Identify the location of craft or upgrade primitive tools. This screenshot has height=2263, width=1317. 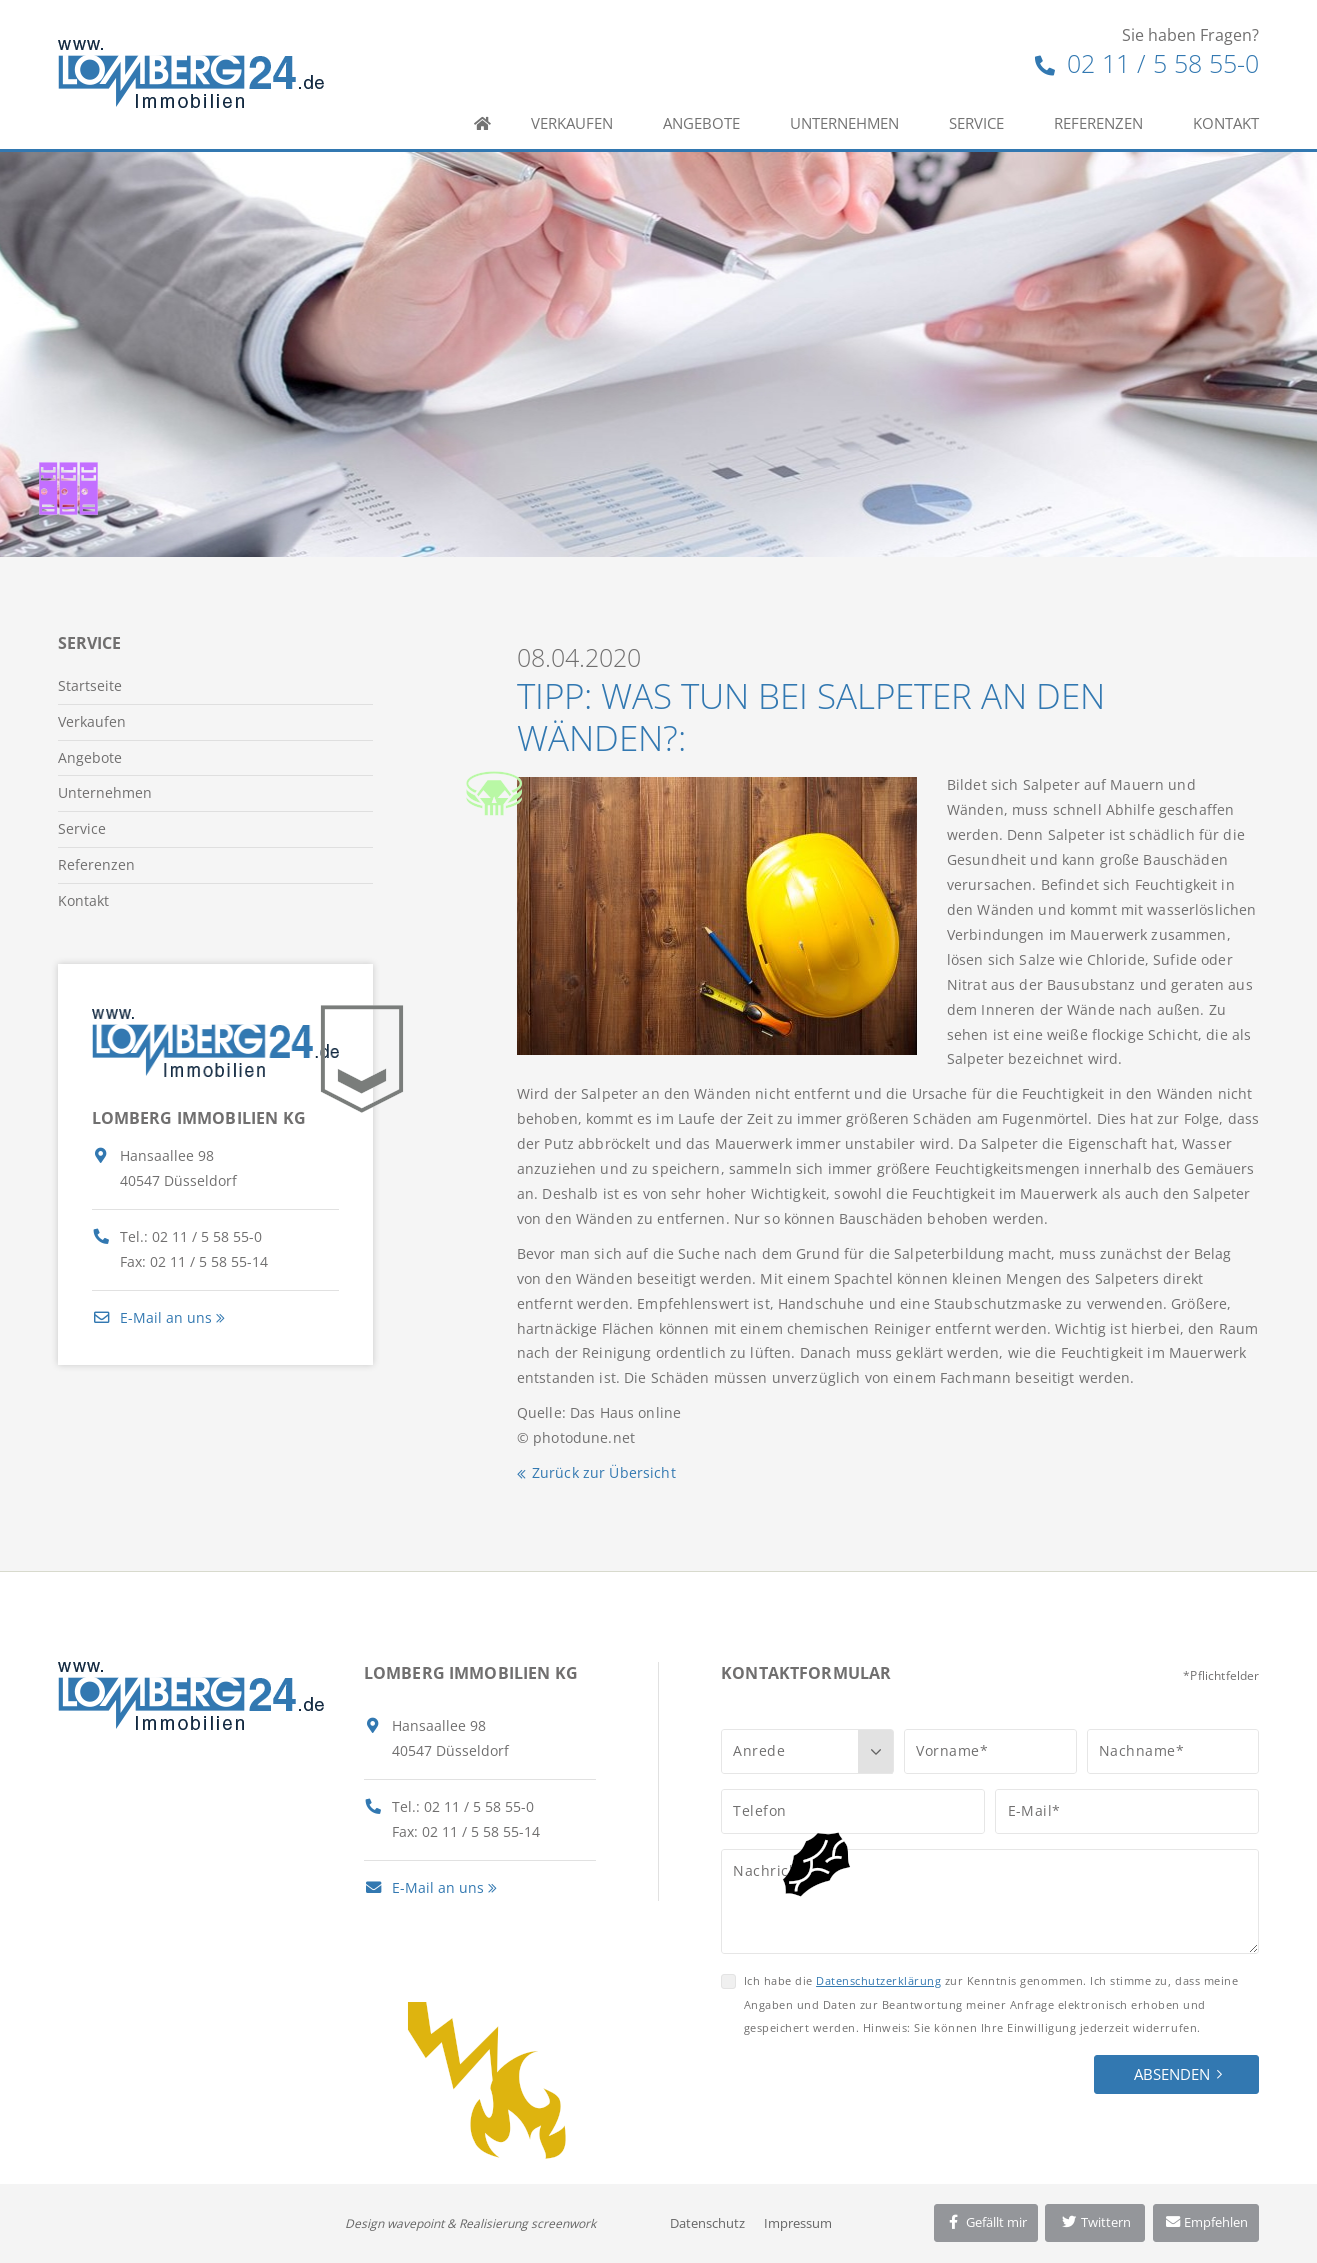
(816, 1864).